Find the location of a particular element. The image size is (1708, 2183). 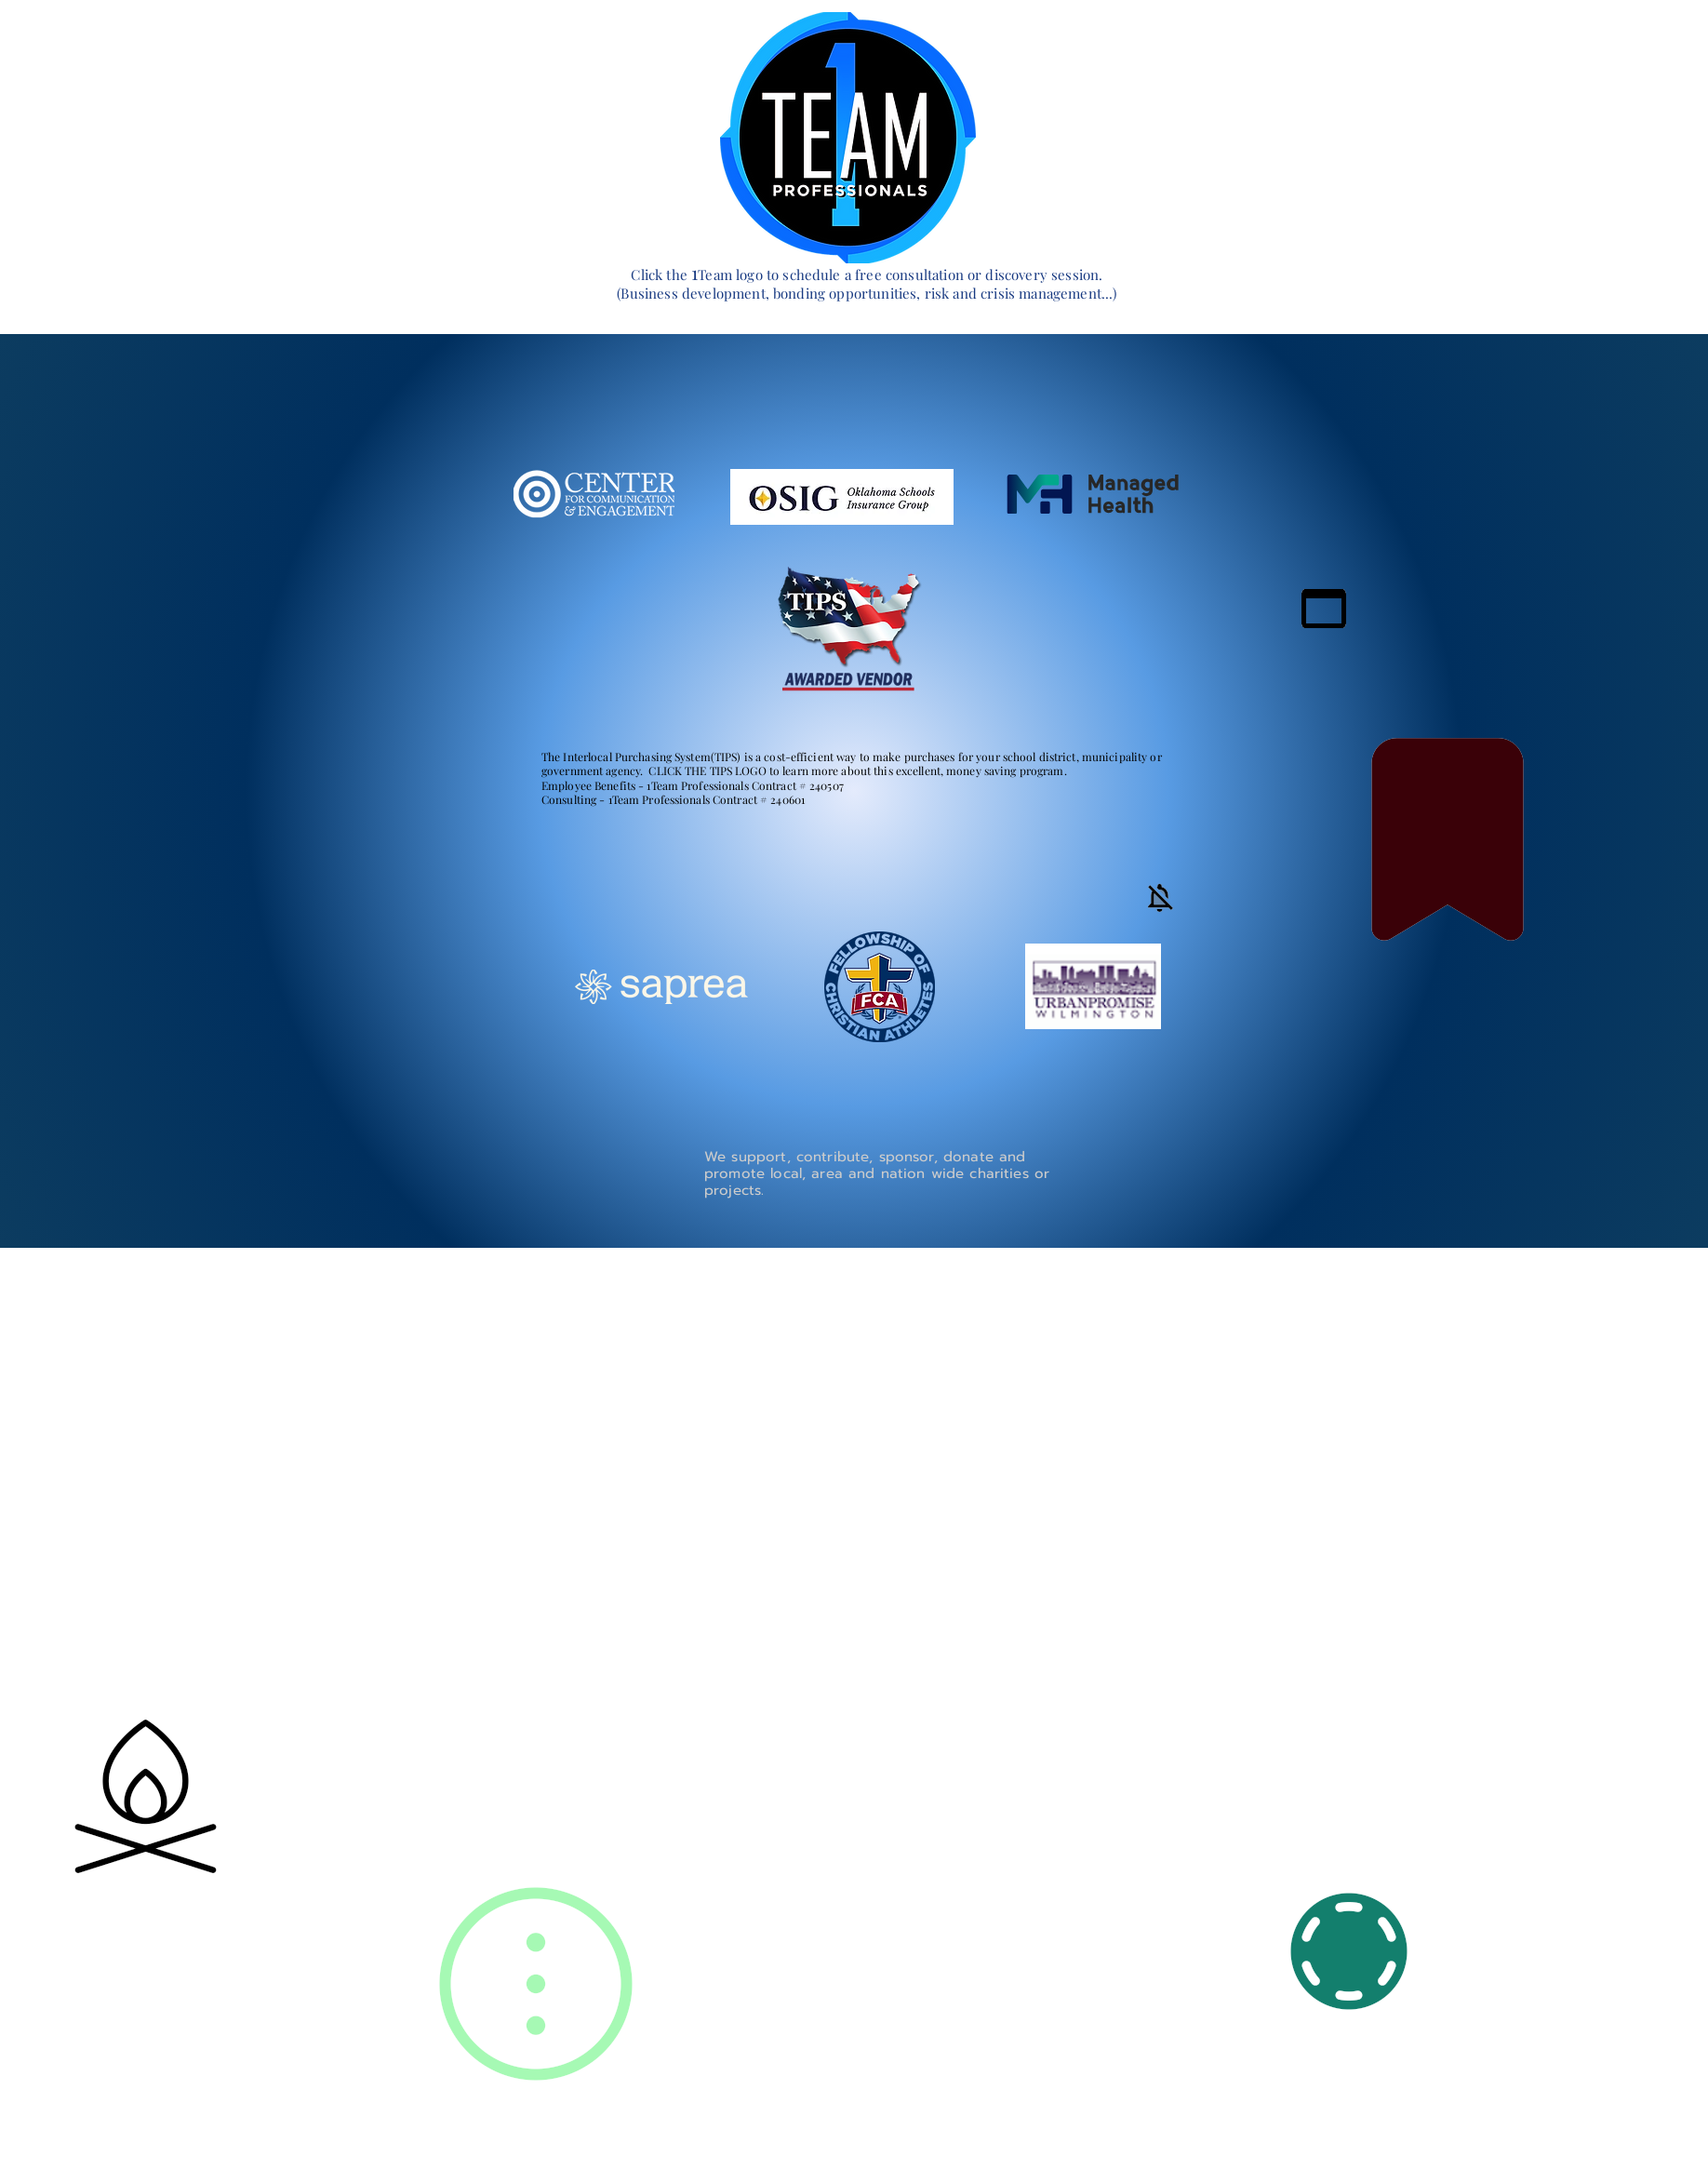

access outdoor or camping-related features is located at coordinates (145, 1796).